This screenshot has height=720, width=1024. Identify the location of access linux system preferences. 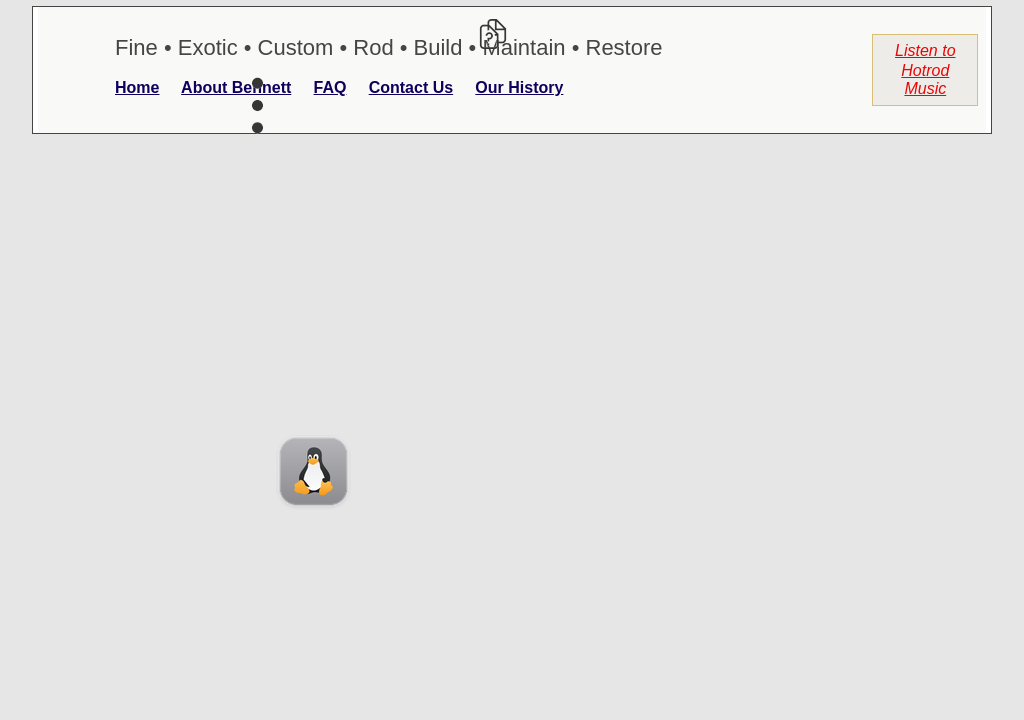
(313, 472).